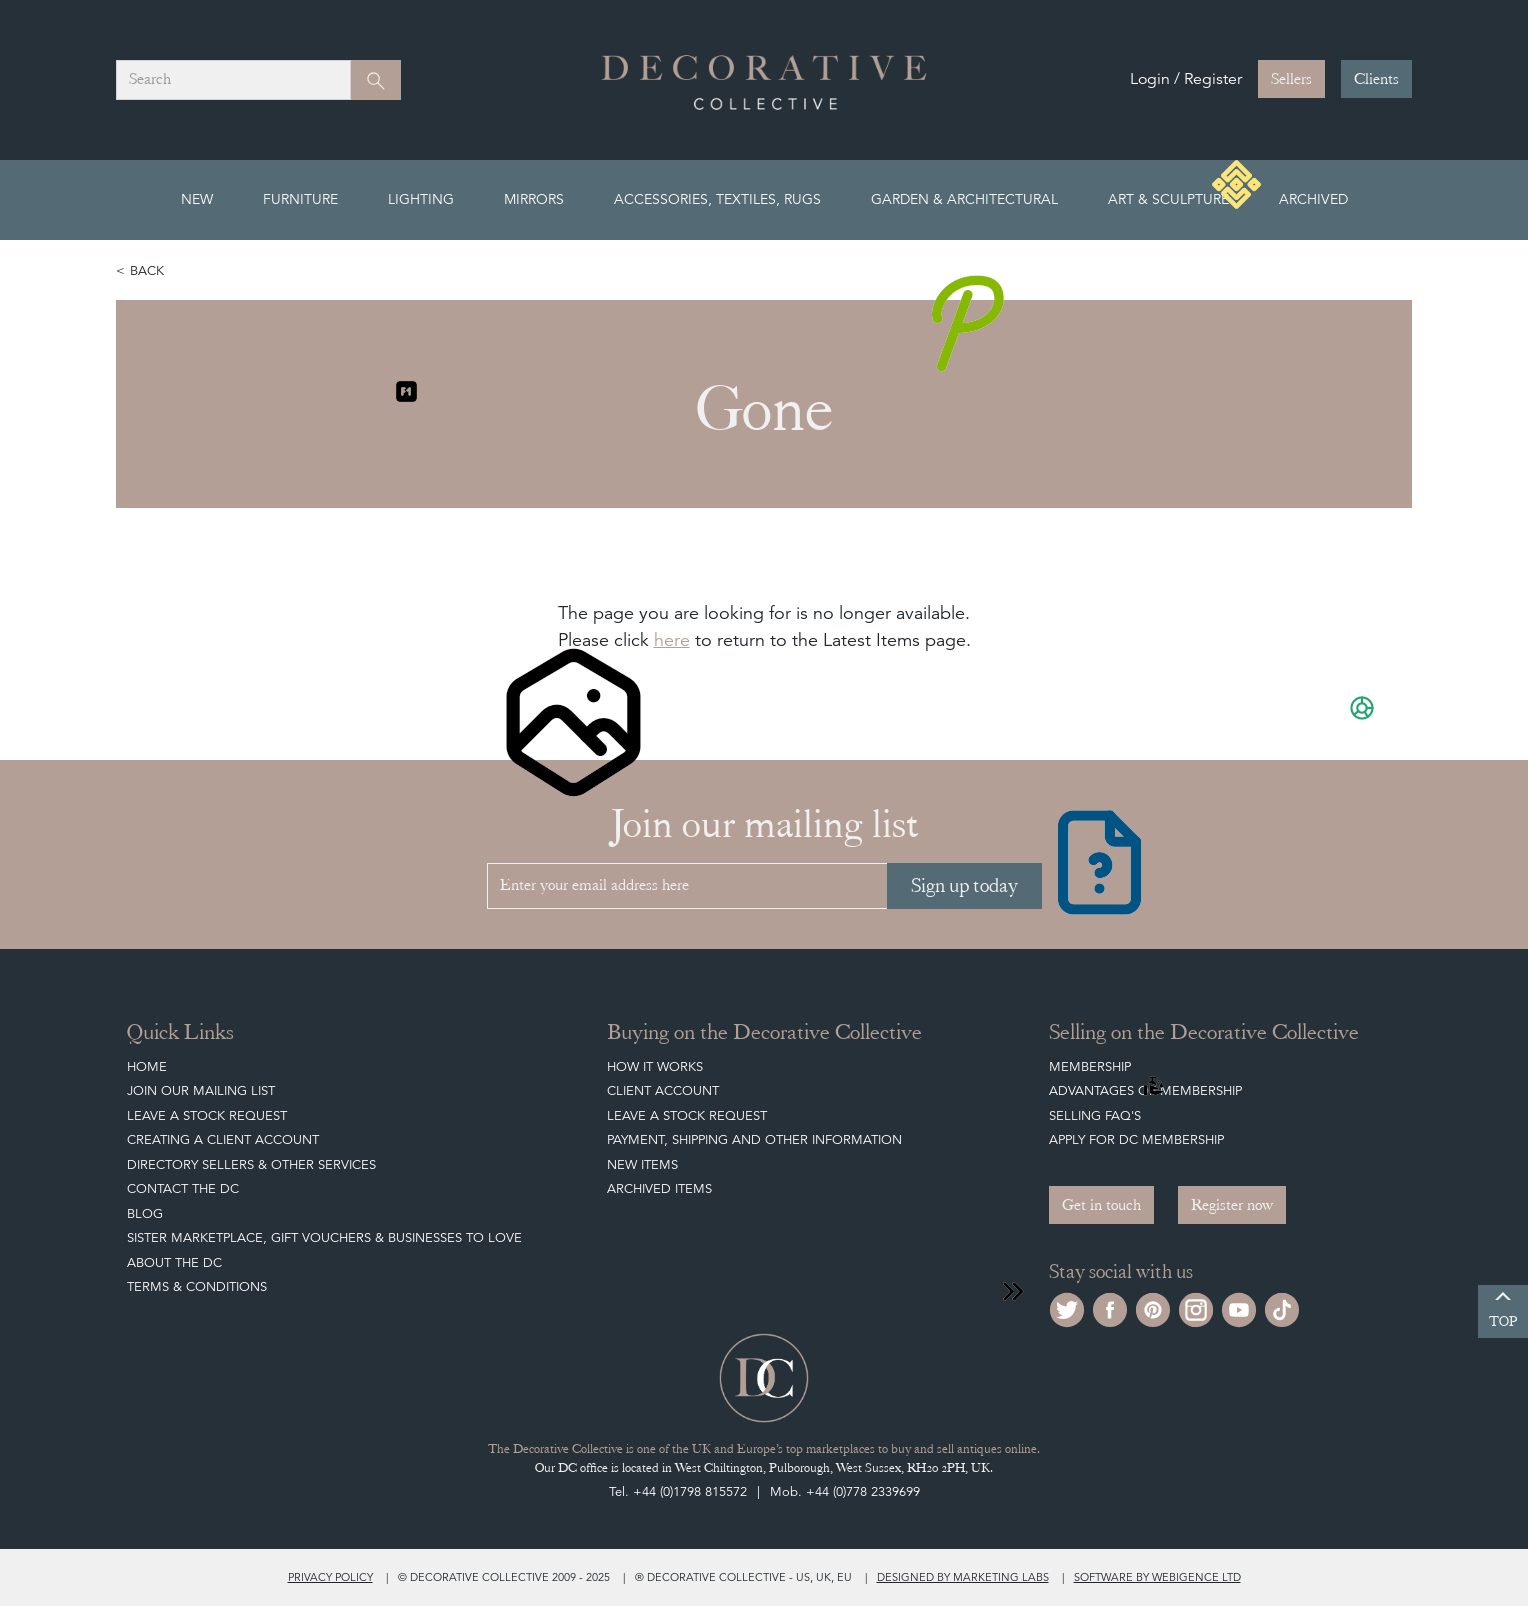  What do you see at coordinates (1362, 708) in the screenshot?
I see `view data breakdown in a donut chart` at bounding box center [1362, 708].